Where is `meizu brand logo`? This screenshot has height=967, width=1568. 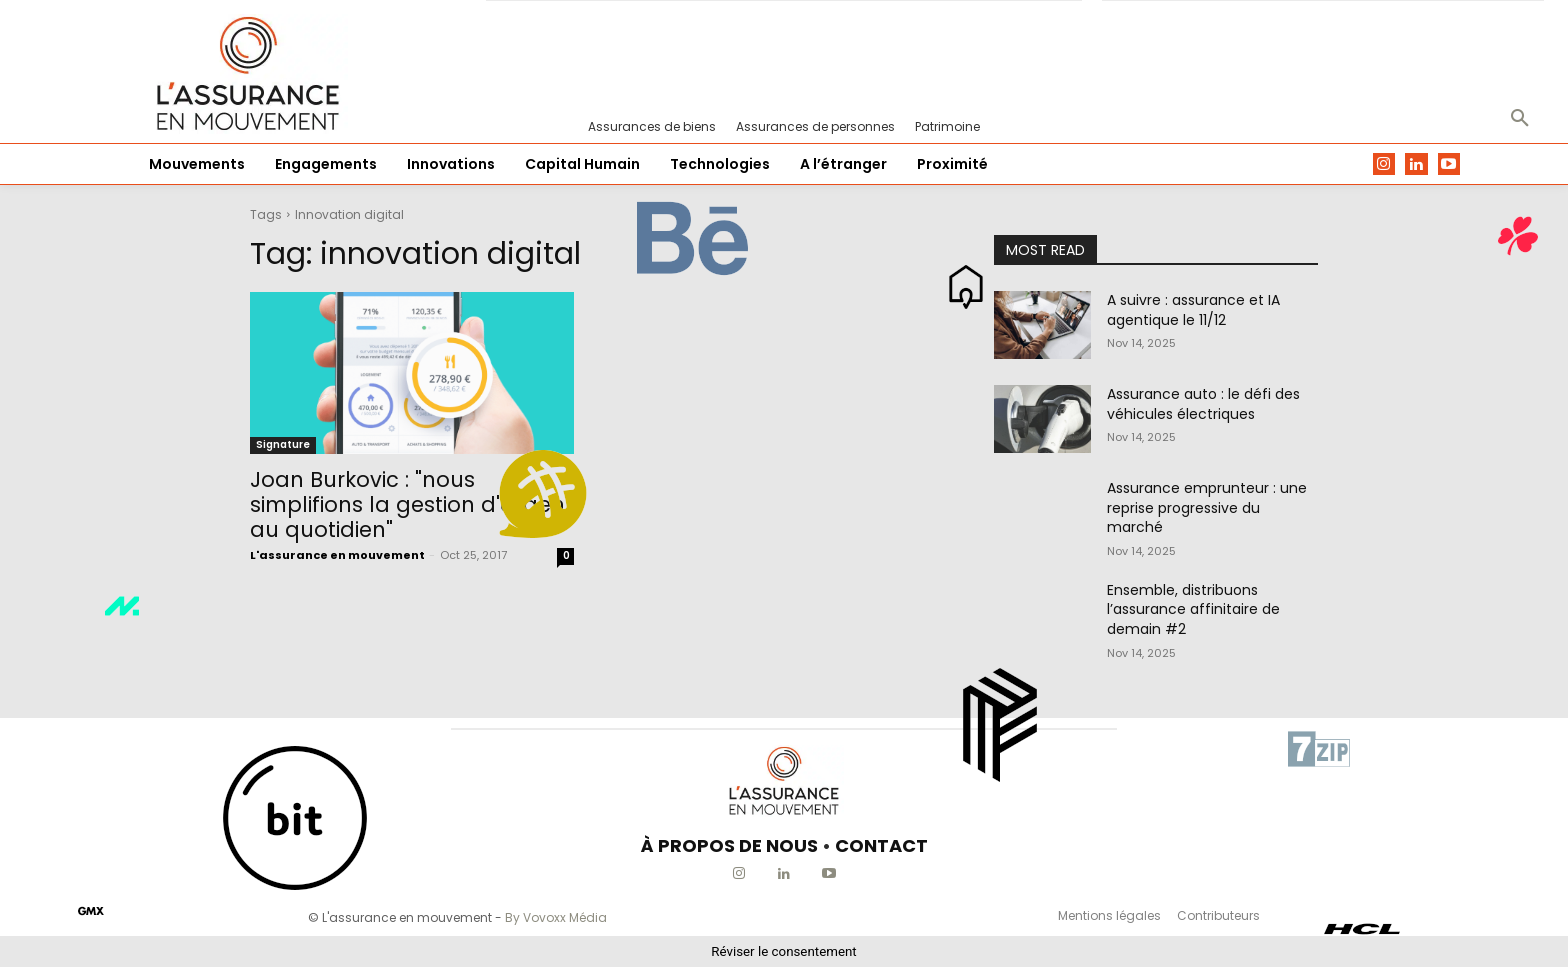 meizu brand logo is located at coordinates (122, 606).